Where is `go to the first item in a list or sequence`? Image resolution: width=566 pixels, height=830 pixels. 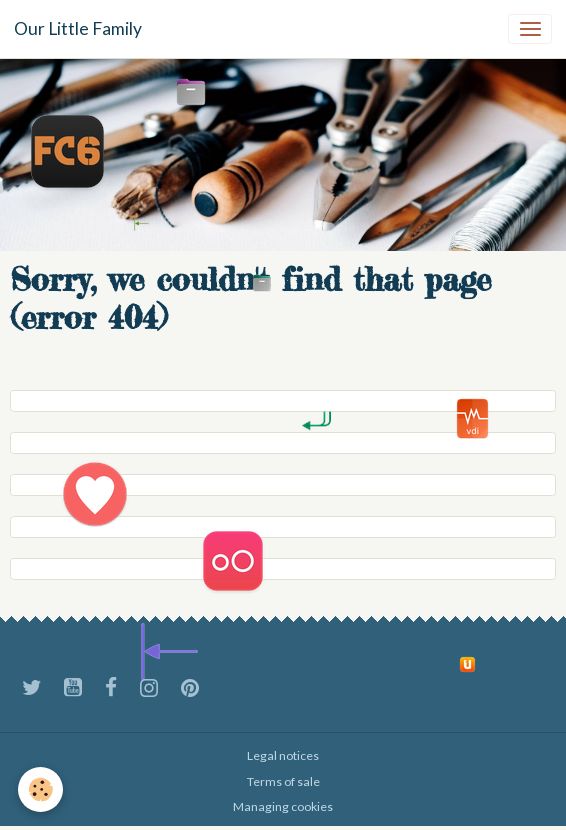
go to the first item in a list or sequence is located at coordinates (141, 223).